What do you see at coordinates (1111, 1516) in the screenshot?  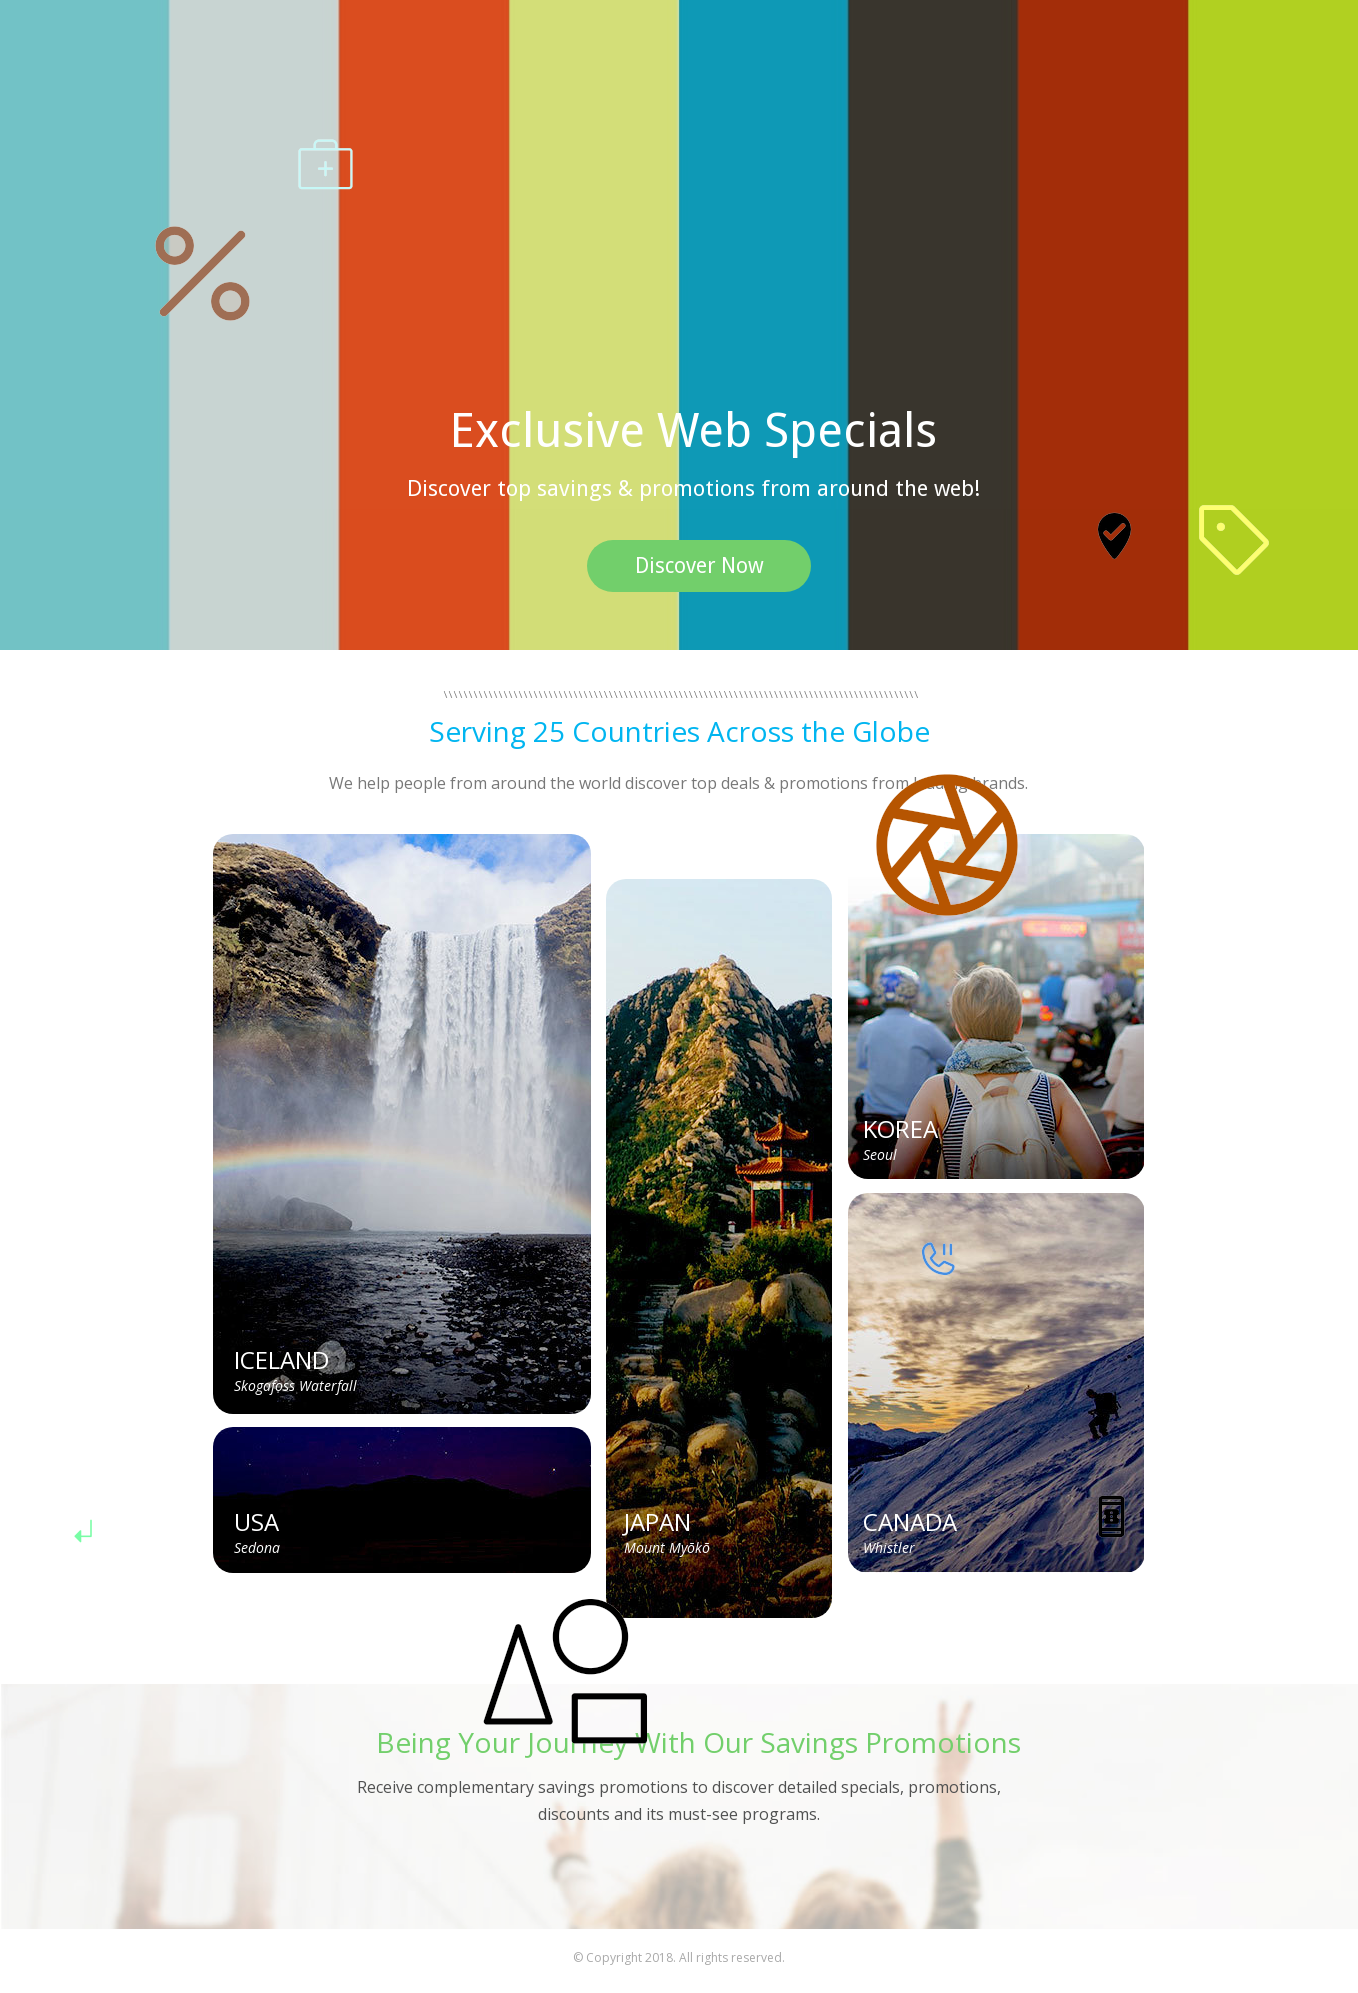 I see `book an appointment or reservation online` at bounding box center [1111, 1516].